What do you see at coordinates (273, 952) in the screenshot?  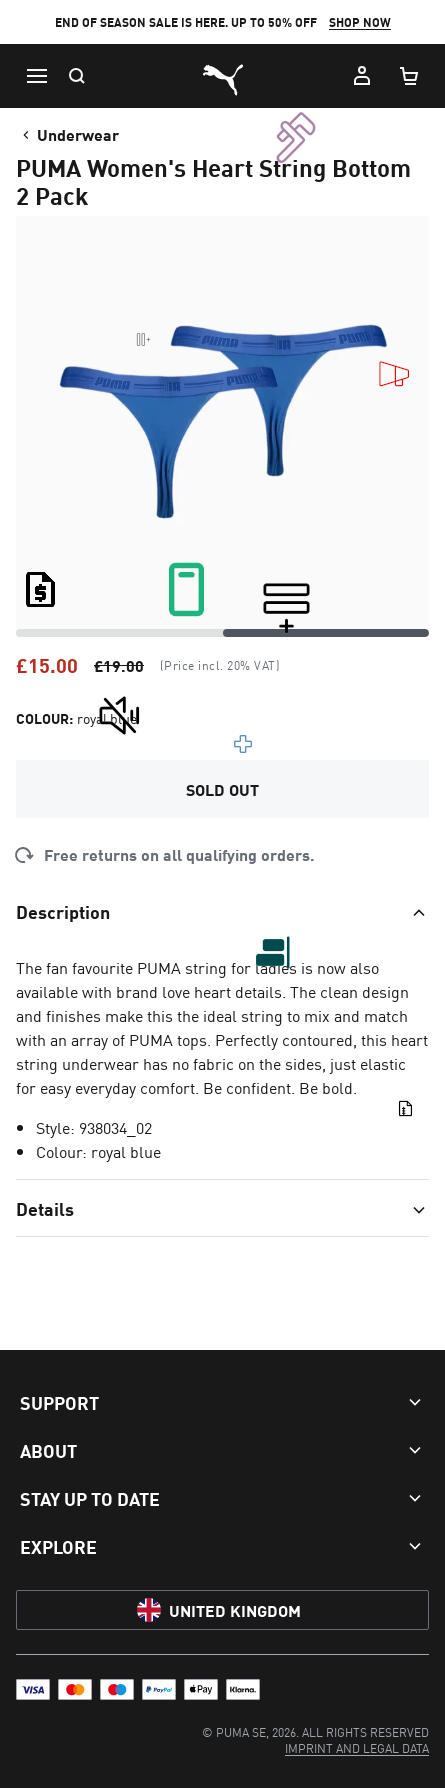 I see `align content to the right` at bounding box center [273, 952].